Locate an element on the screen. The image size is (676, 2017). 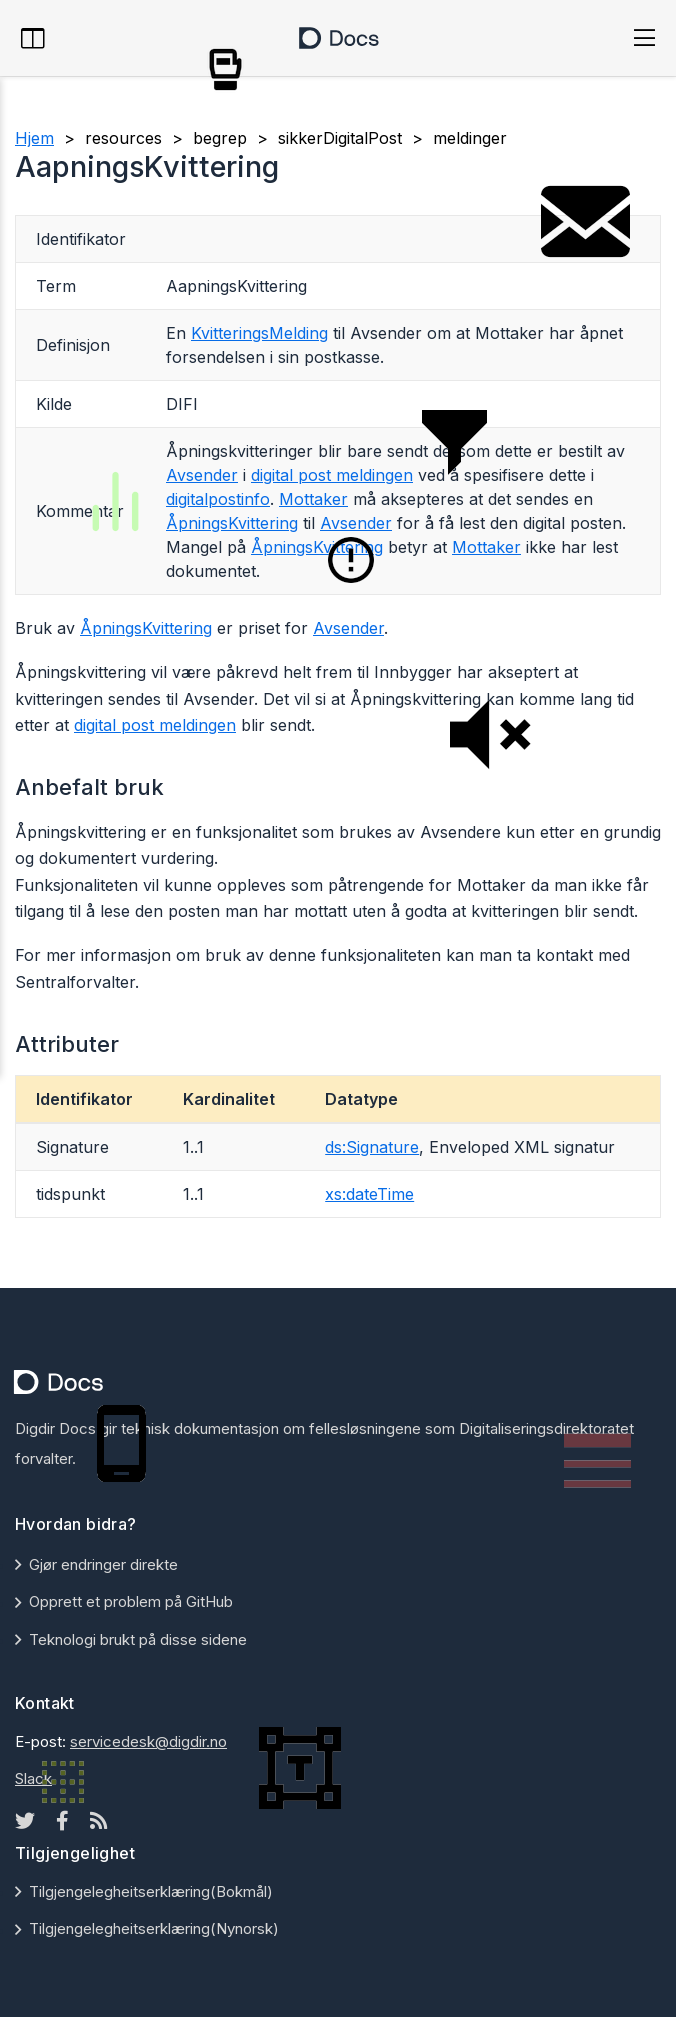
insert a text box or text field is located at coordinates (300, 1768).